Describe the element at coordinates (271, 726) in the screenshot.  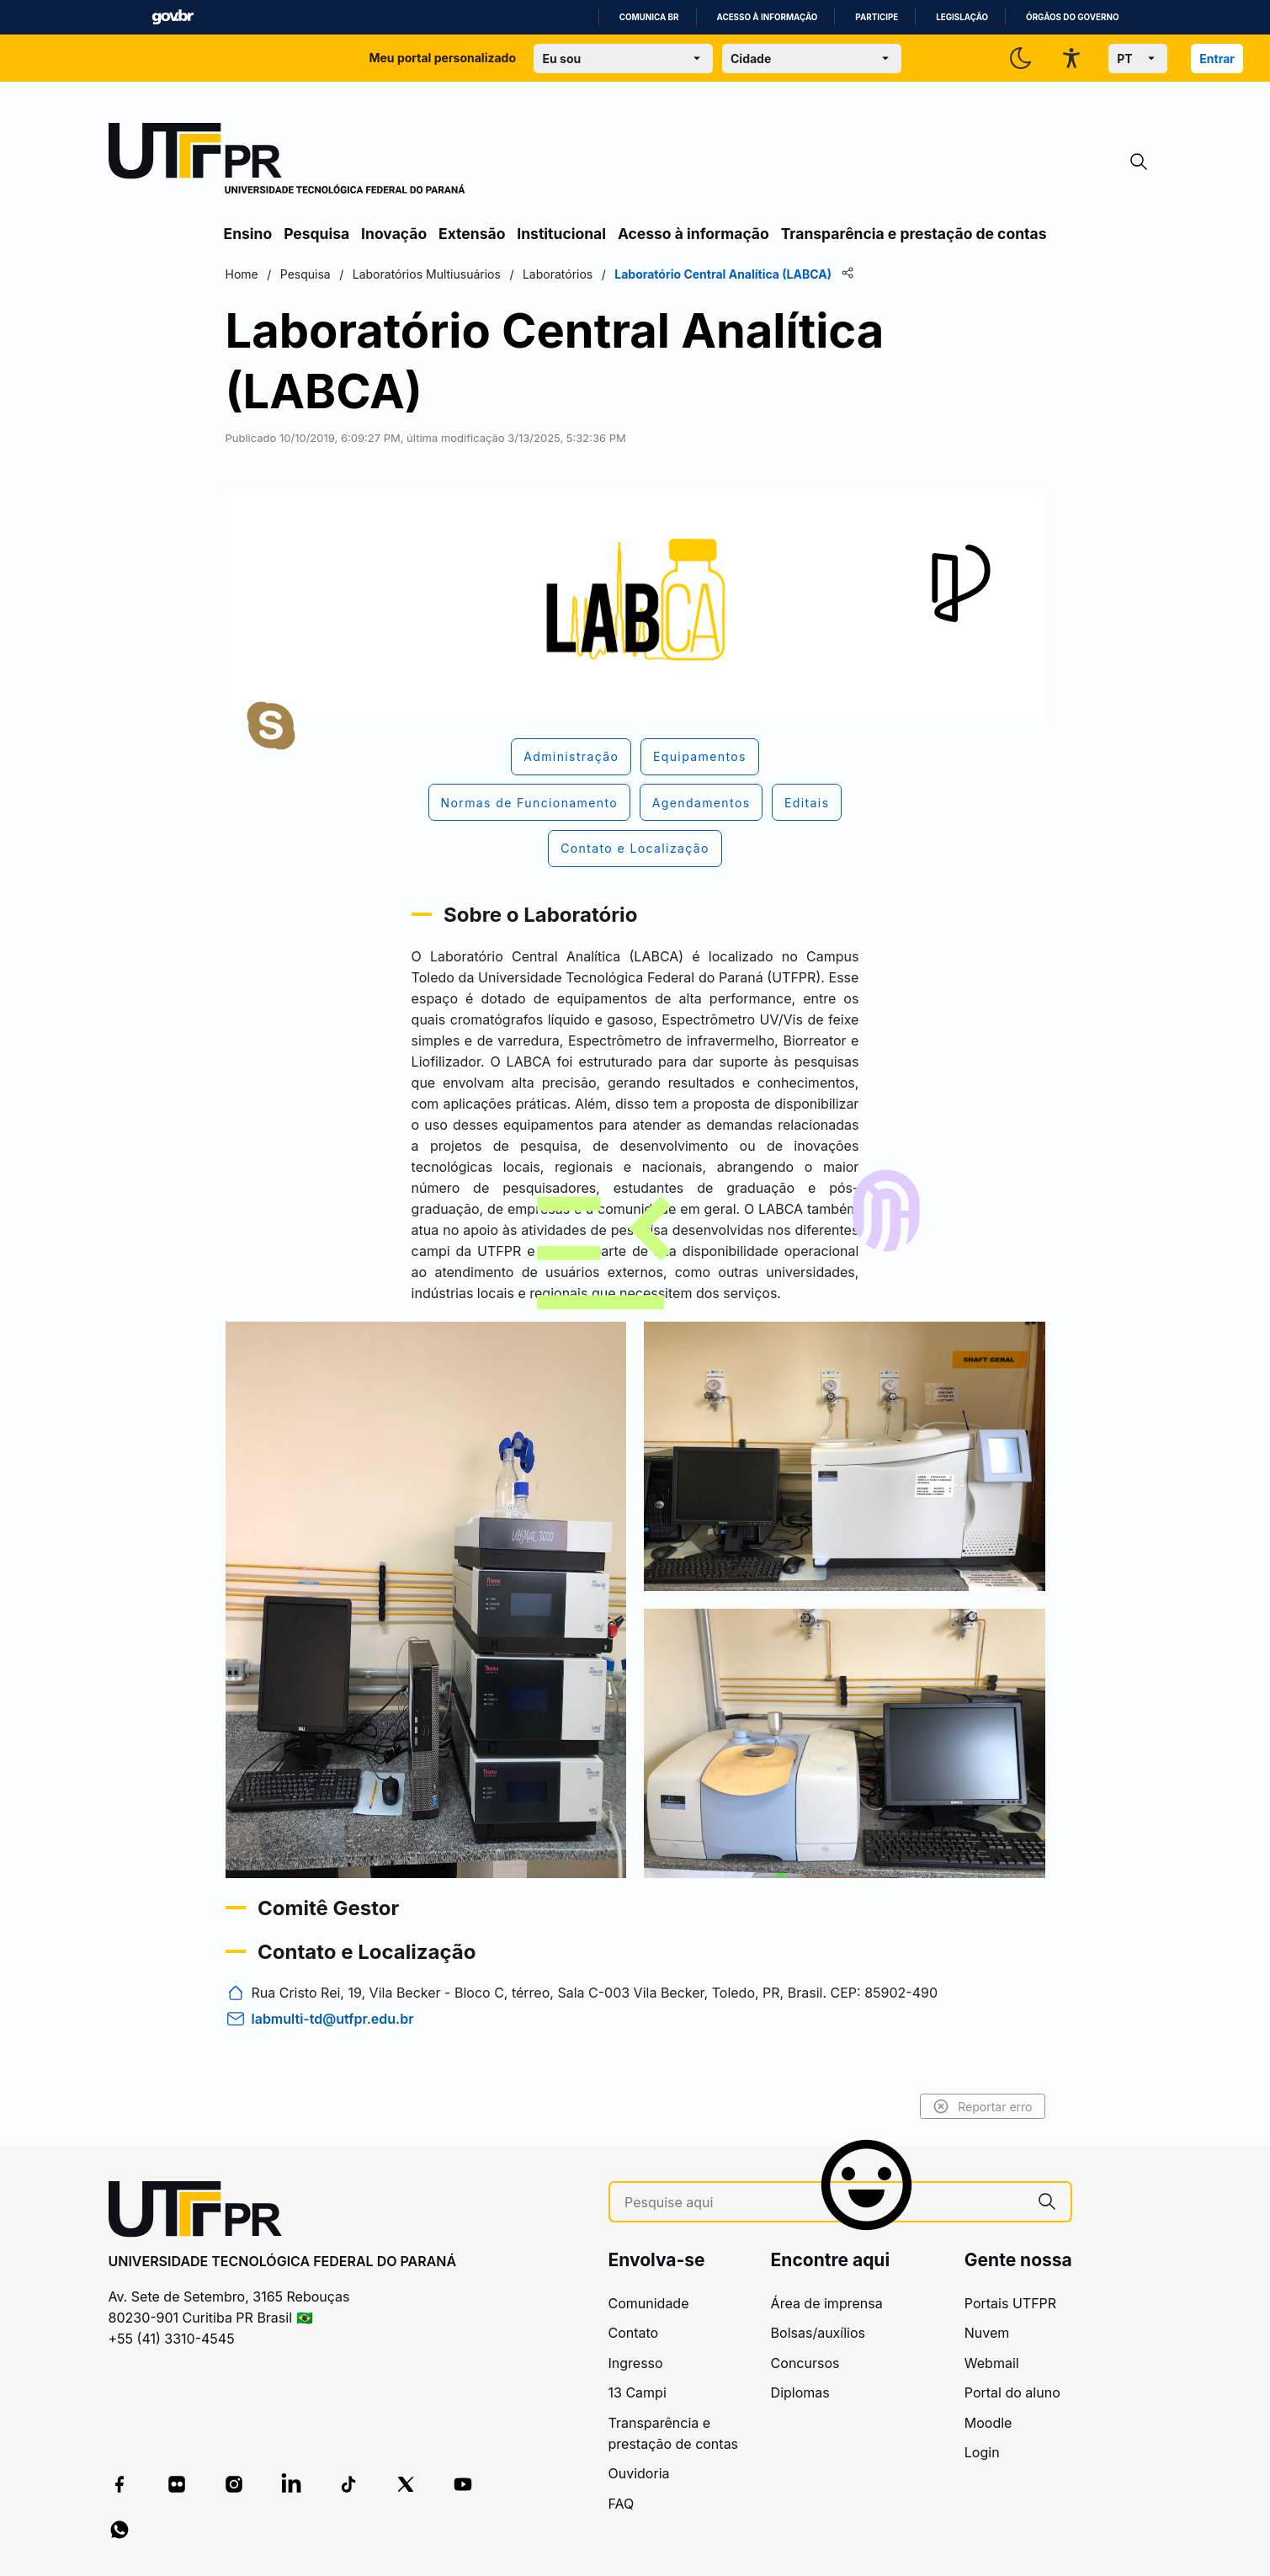
I see `open skype app` at that location.